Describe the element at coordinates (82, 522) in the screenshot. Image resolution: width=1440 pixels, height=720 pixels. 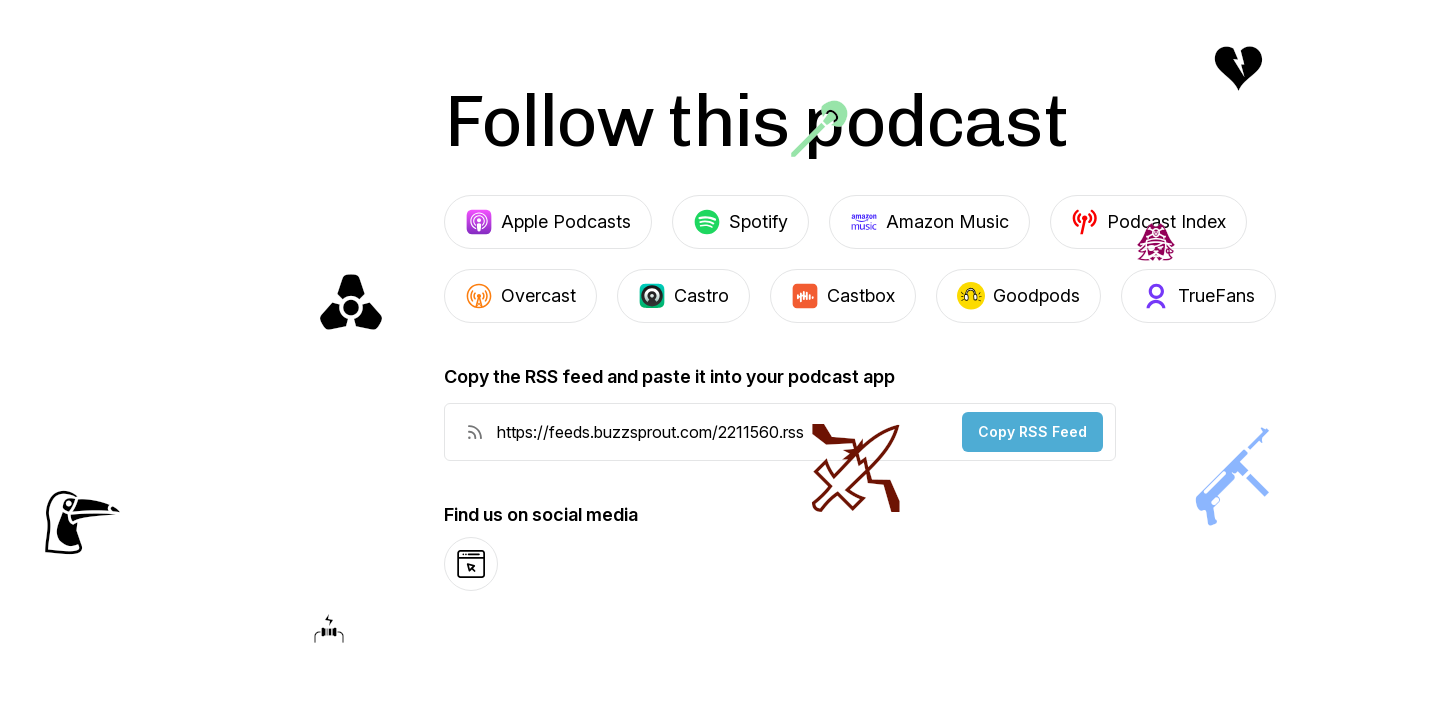
I see `decorative toucan icon for a tropical-themed game or app` at that location.